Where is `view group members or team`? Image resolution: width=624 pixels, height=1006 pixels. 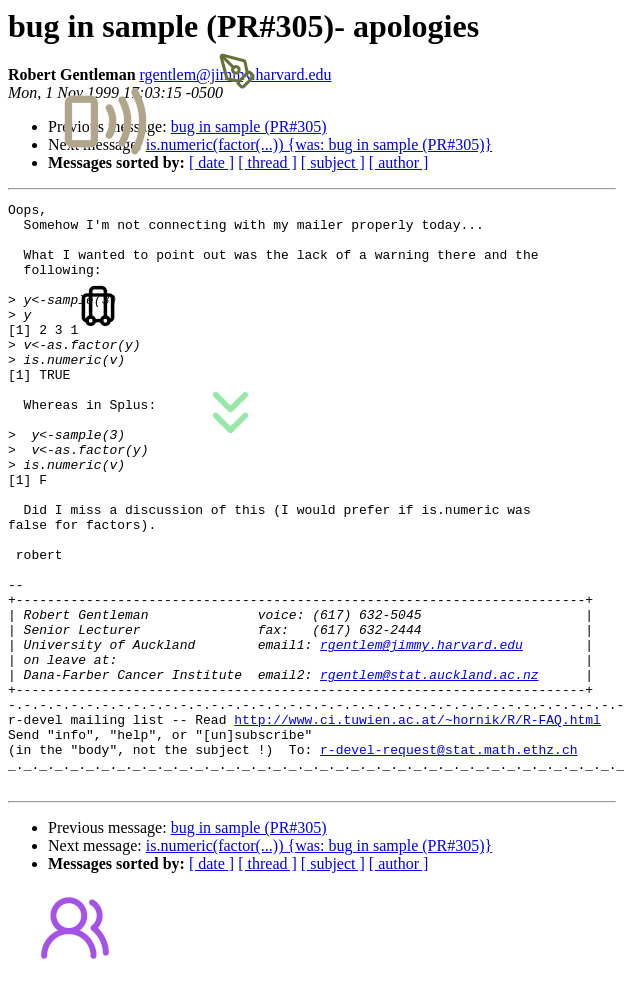 view group members or team is located at coordinates (75, 928).